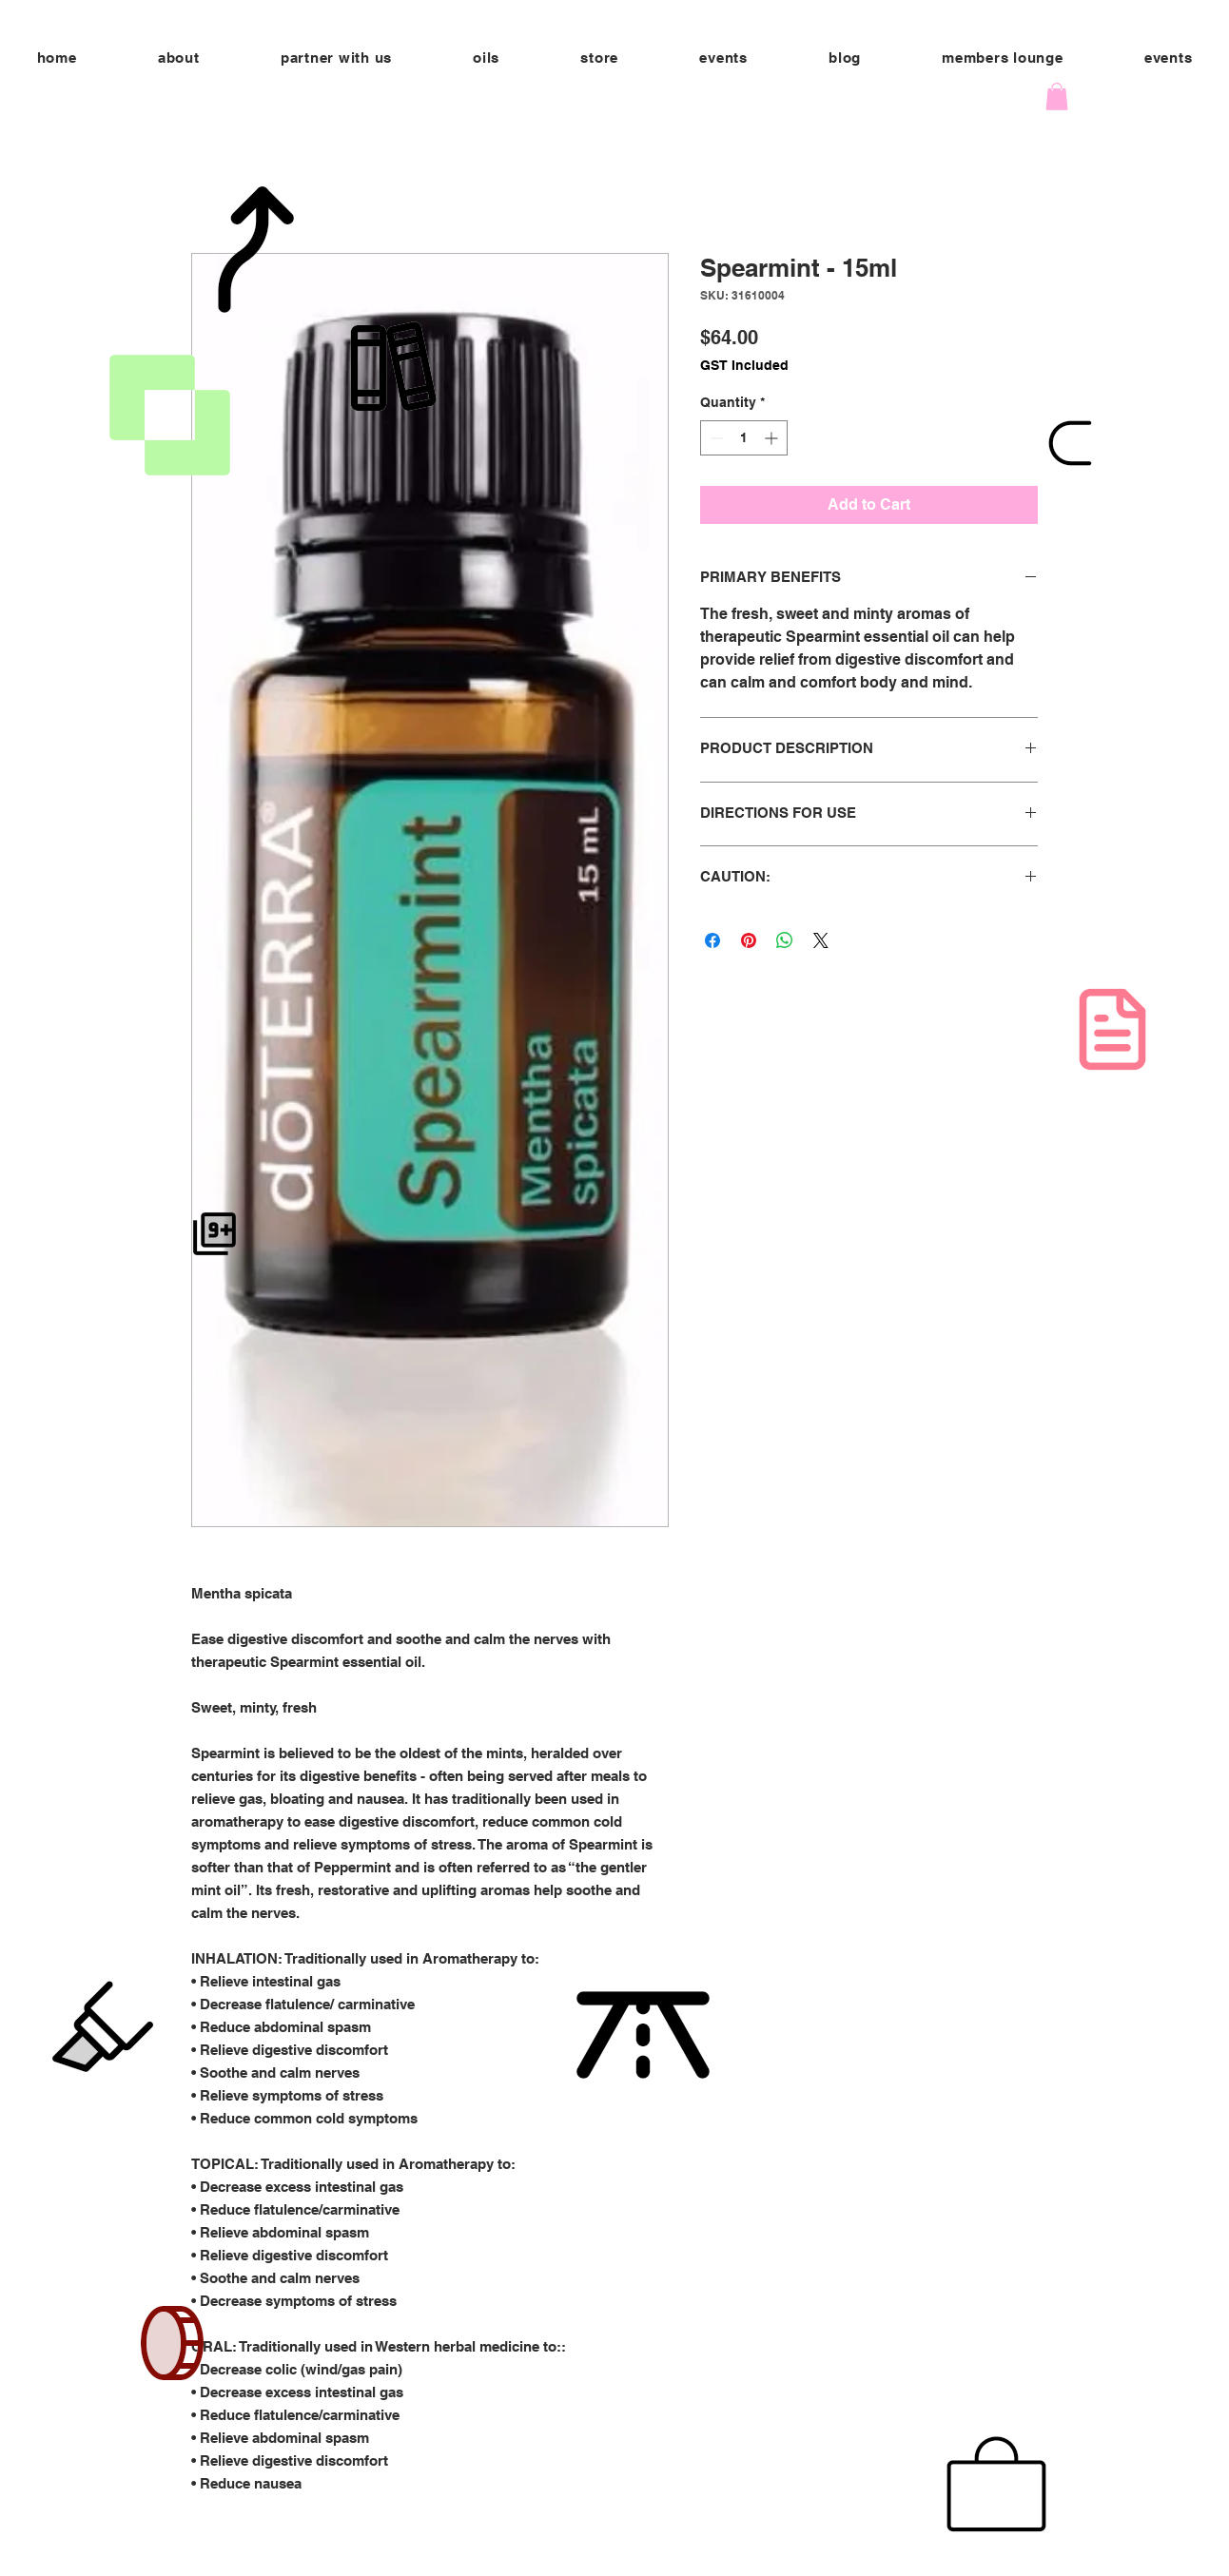  What do you see at coordinates (99, 2031) in the screenshot?
I see `highlight or mark selected text` at bounding box center [99, 2031].